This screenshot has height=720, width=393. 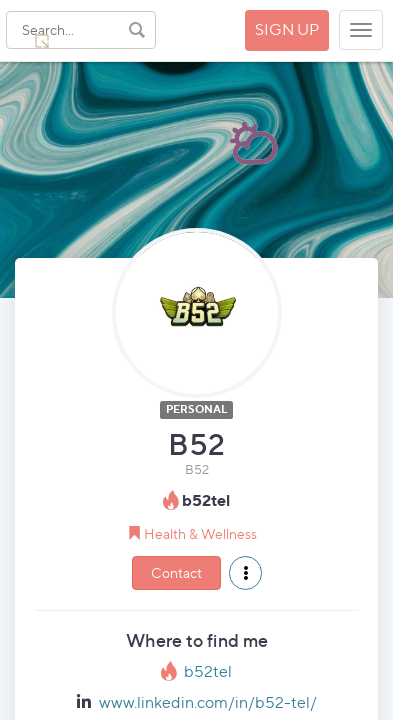 I want to click on expand content to full screen, so click(x=42, y=41).